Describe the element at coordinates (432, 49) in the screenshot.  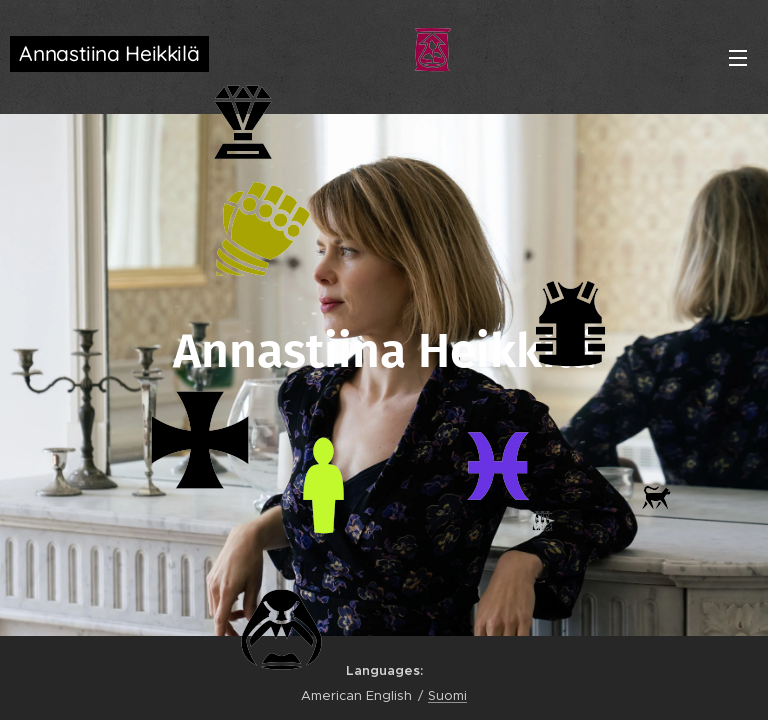
I see `access gardening or farming supplies` at that location.